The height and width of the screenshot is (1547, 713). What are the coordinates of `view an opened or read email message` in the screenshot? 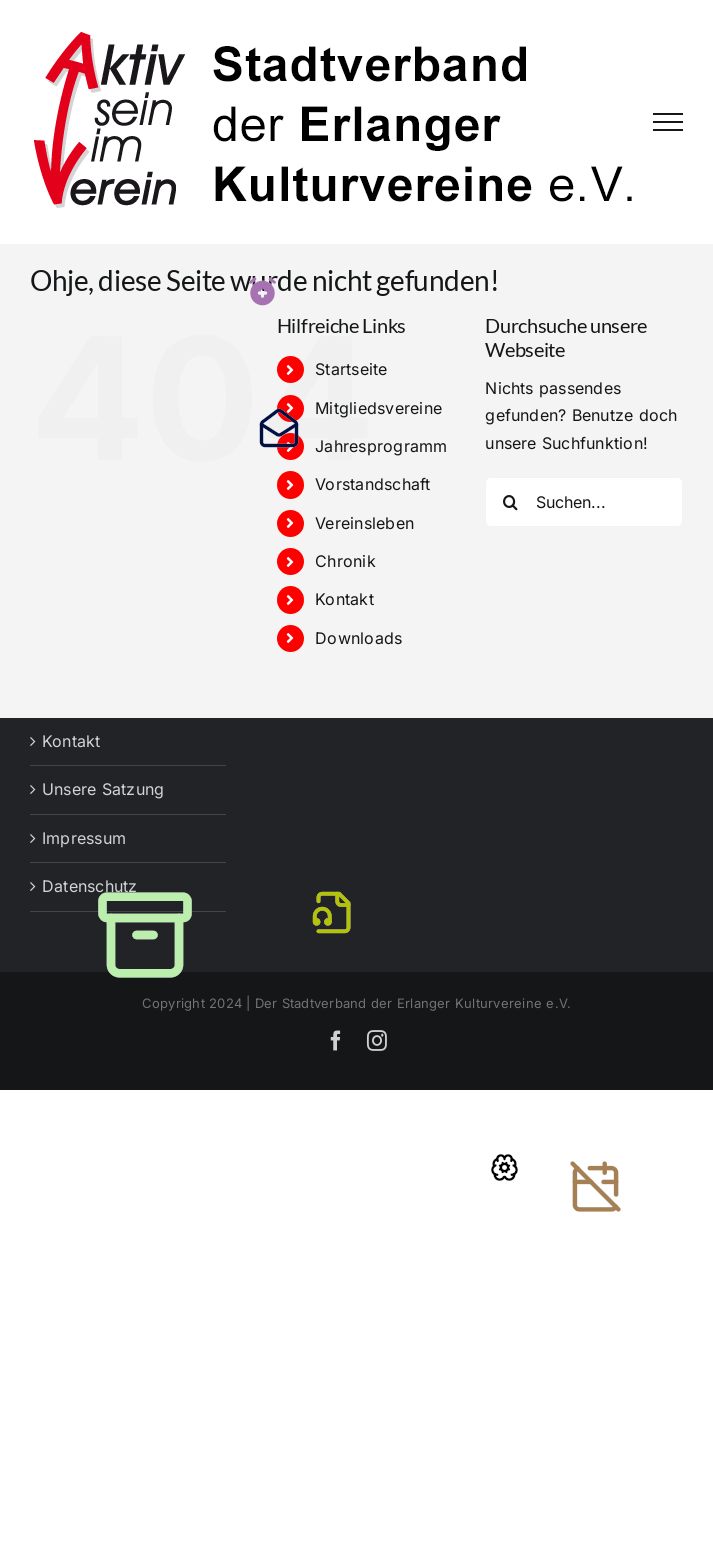 It's located at (279, 428).